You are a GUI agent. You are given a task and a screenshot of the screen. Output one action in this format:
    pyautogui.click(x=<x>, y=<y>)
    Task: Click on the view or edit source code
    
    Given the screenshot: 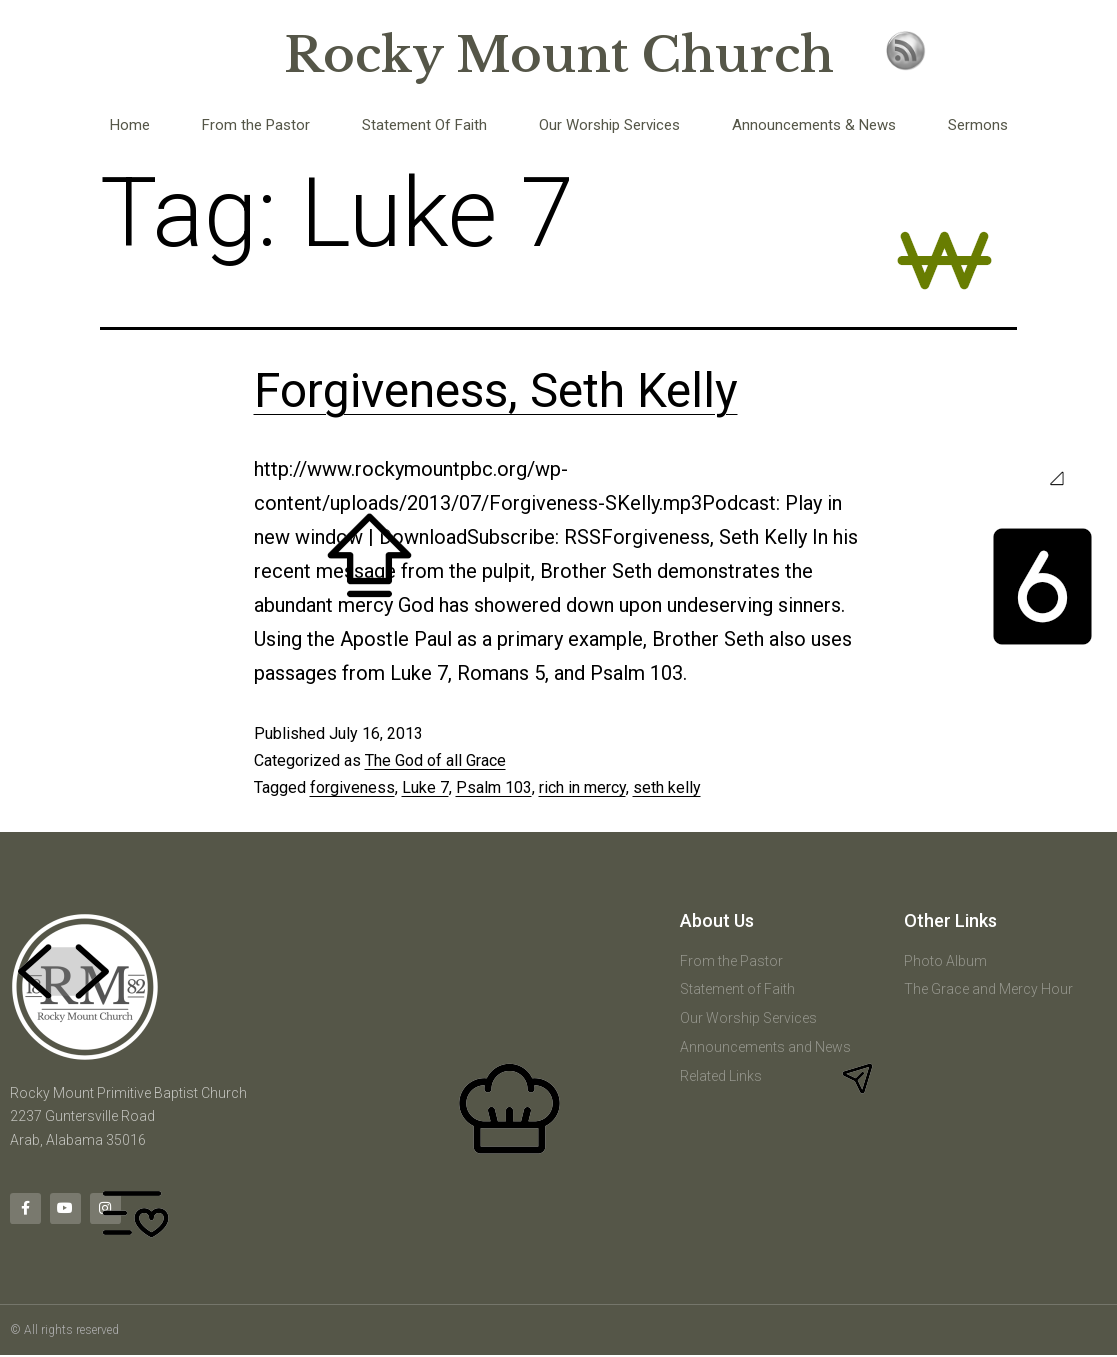 What is the action you would take?
    pyautogui.click(x=63, y=971)
    